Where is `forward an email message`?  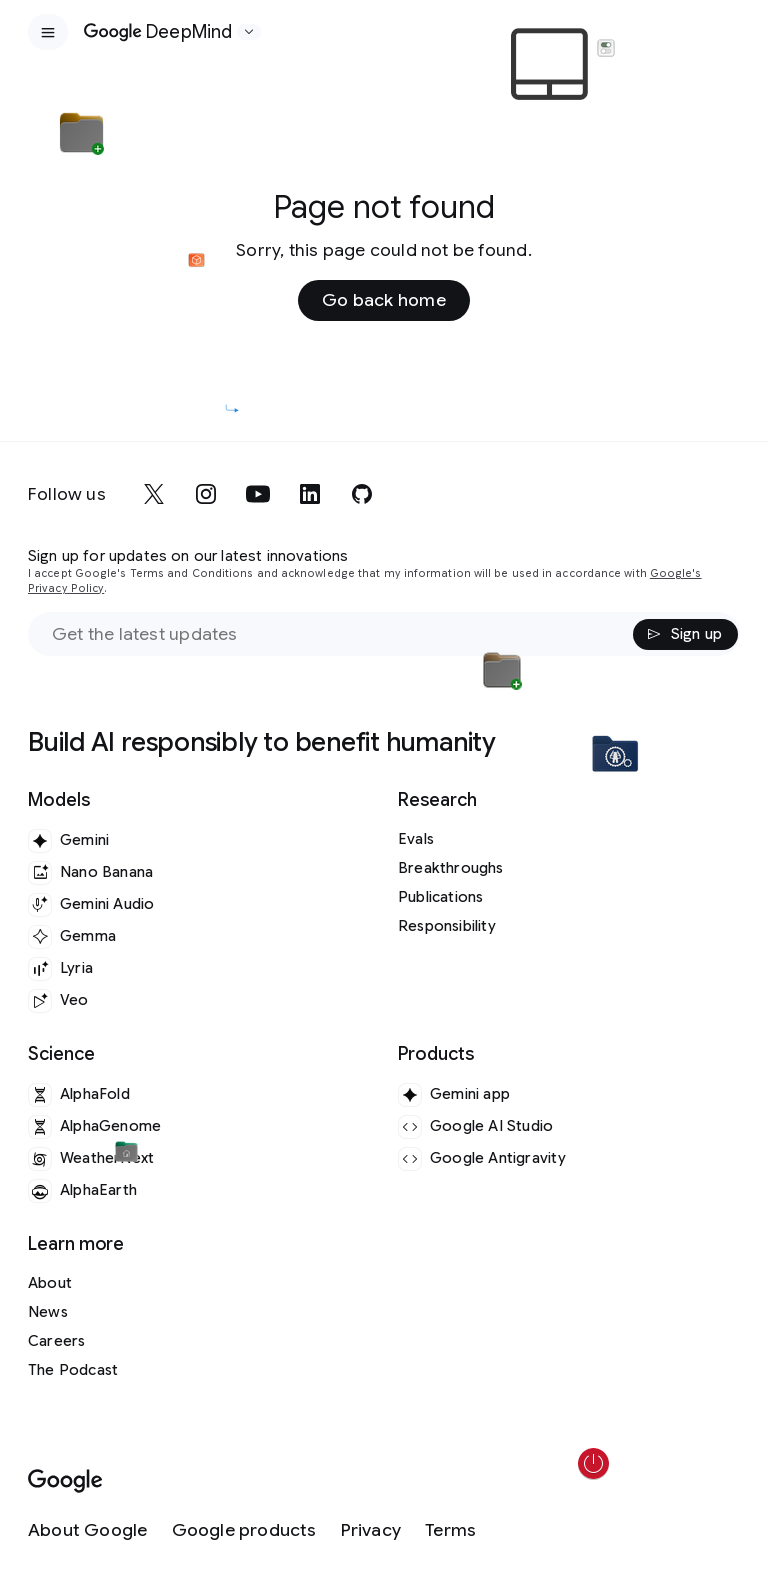 forward an email message is located at coordinates (232, 408).